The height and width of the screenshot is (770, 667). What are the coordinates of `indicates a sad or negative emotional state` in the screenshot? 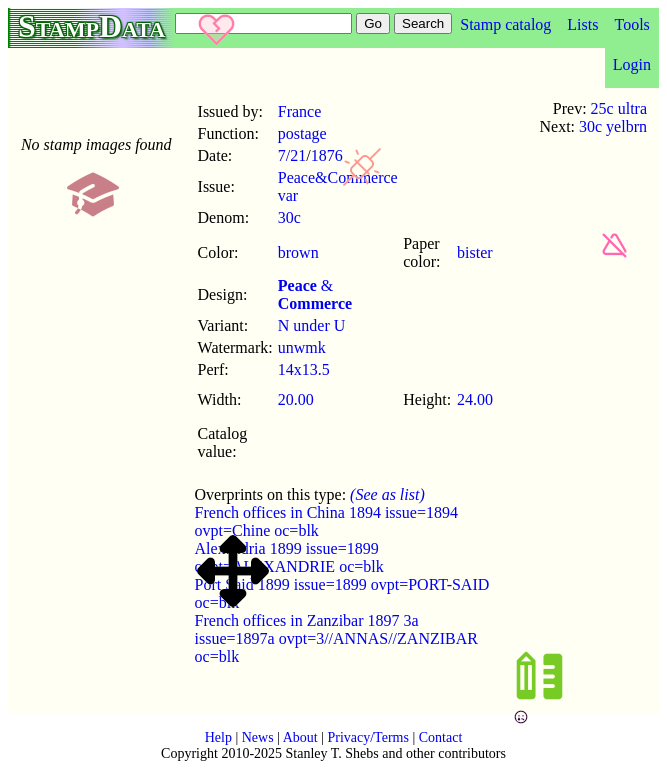 It's located at (521, 717).